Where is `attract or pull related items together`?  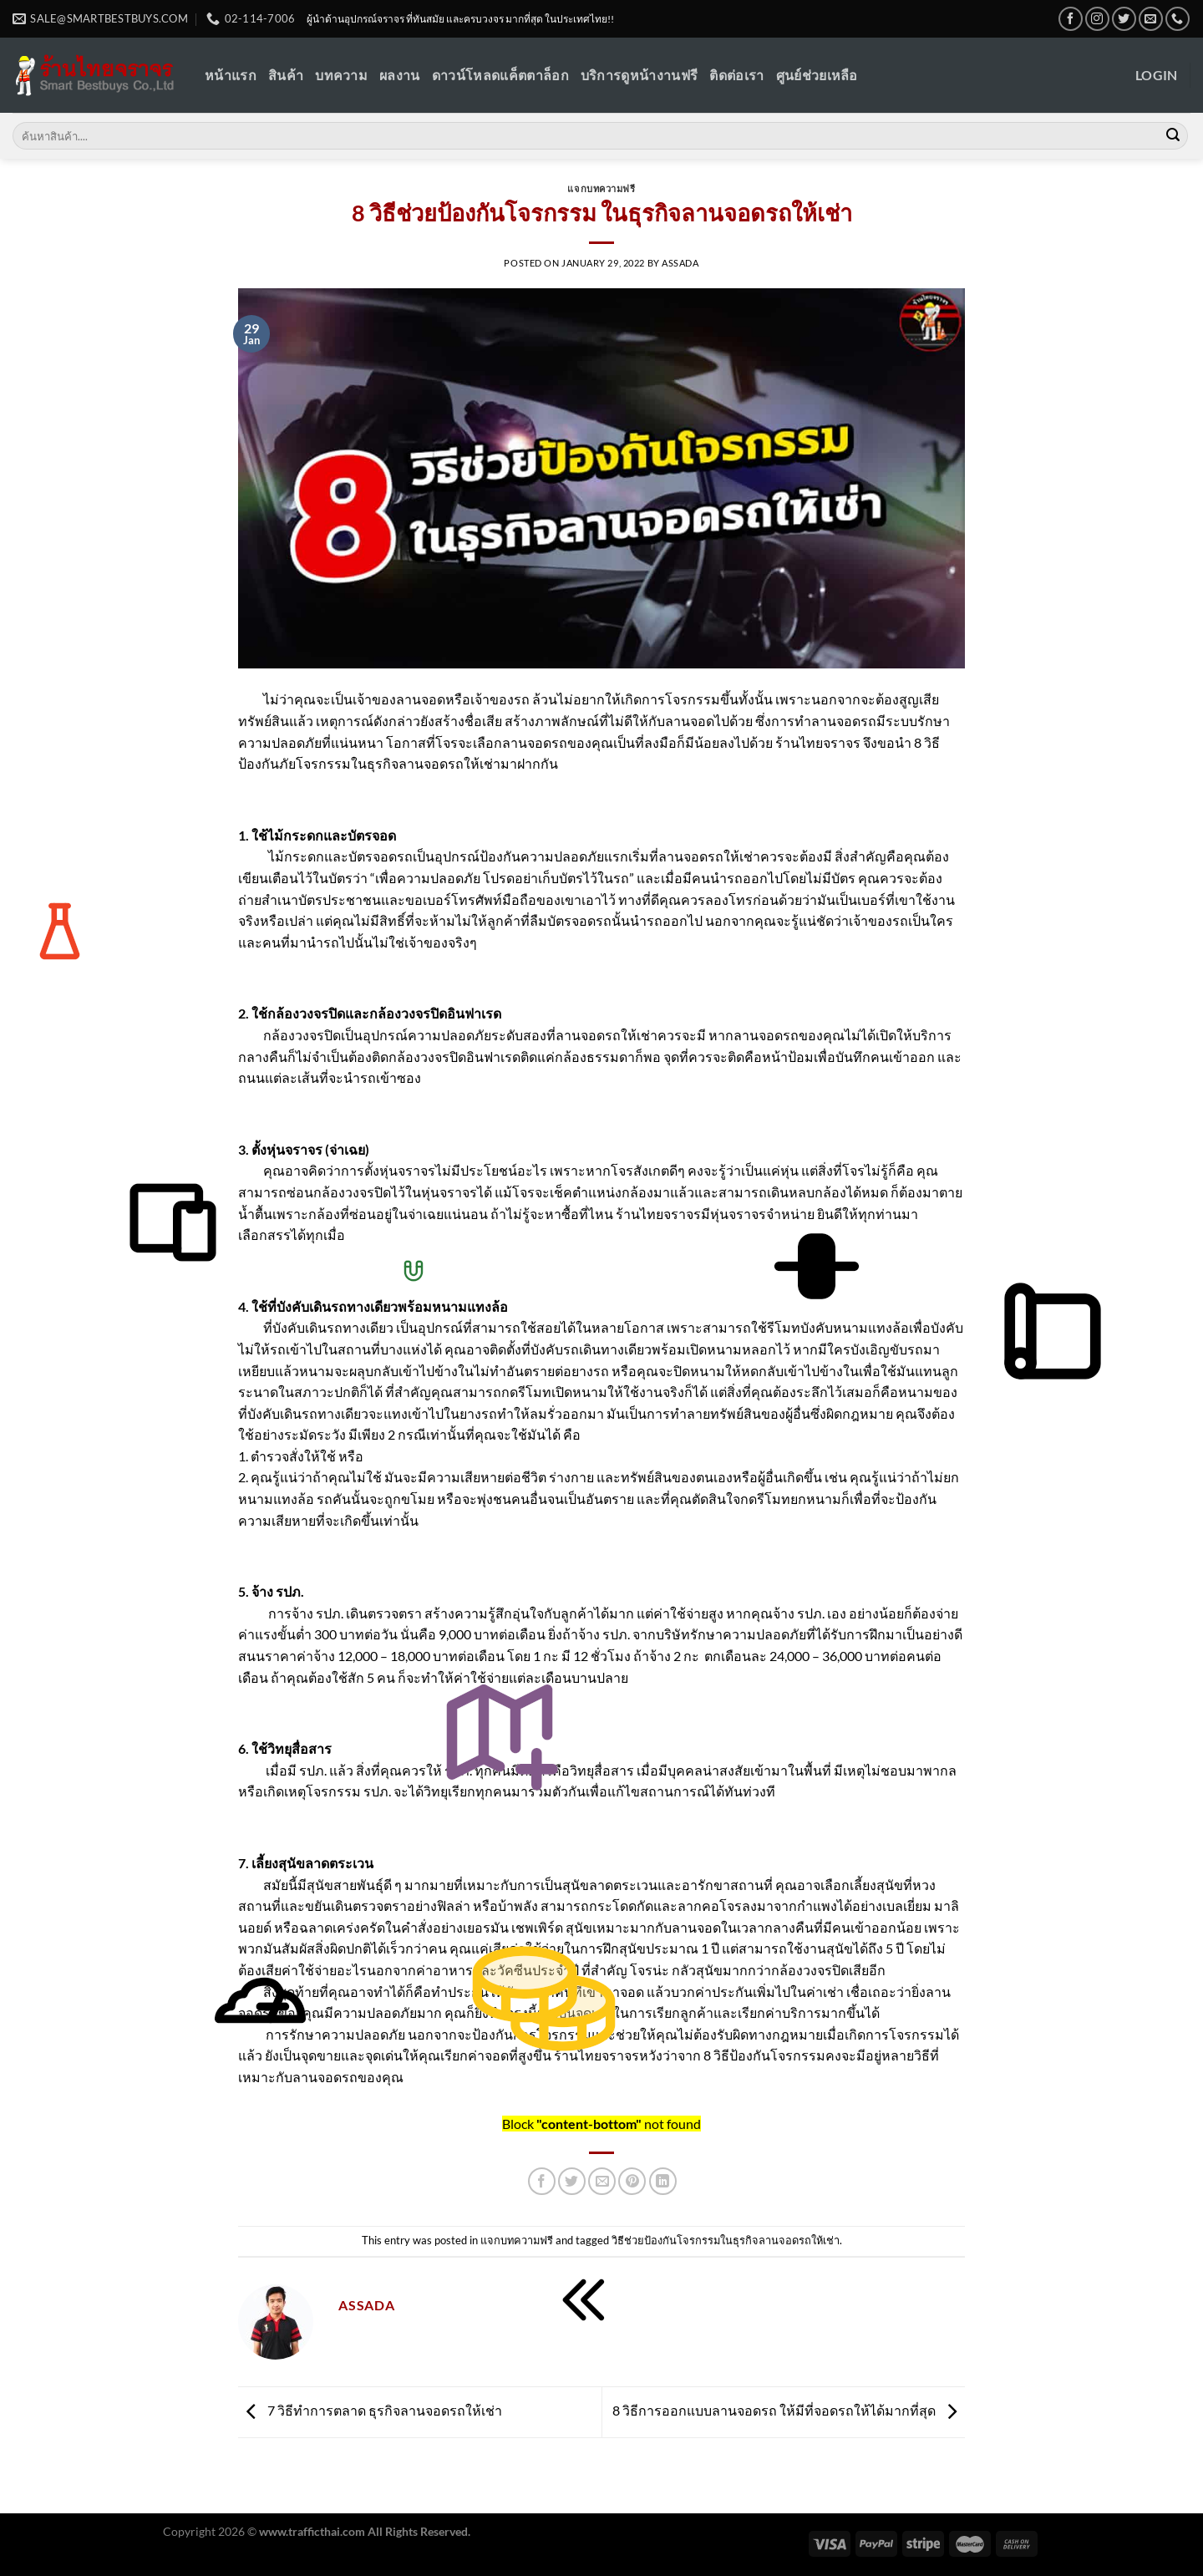 attract or pull related items together is located at coordinates (414, 1271).